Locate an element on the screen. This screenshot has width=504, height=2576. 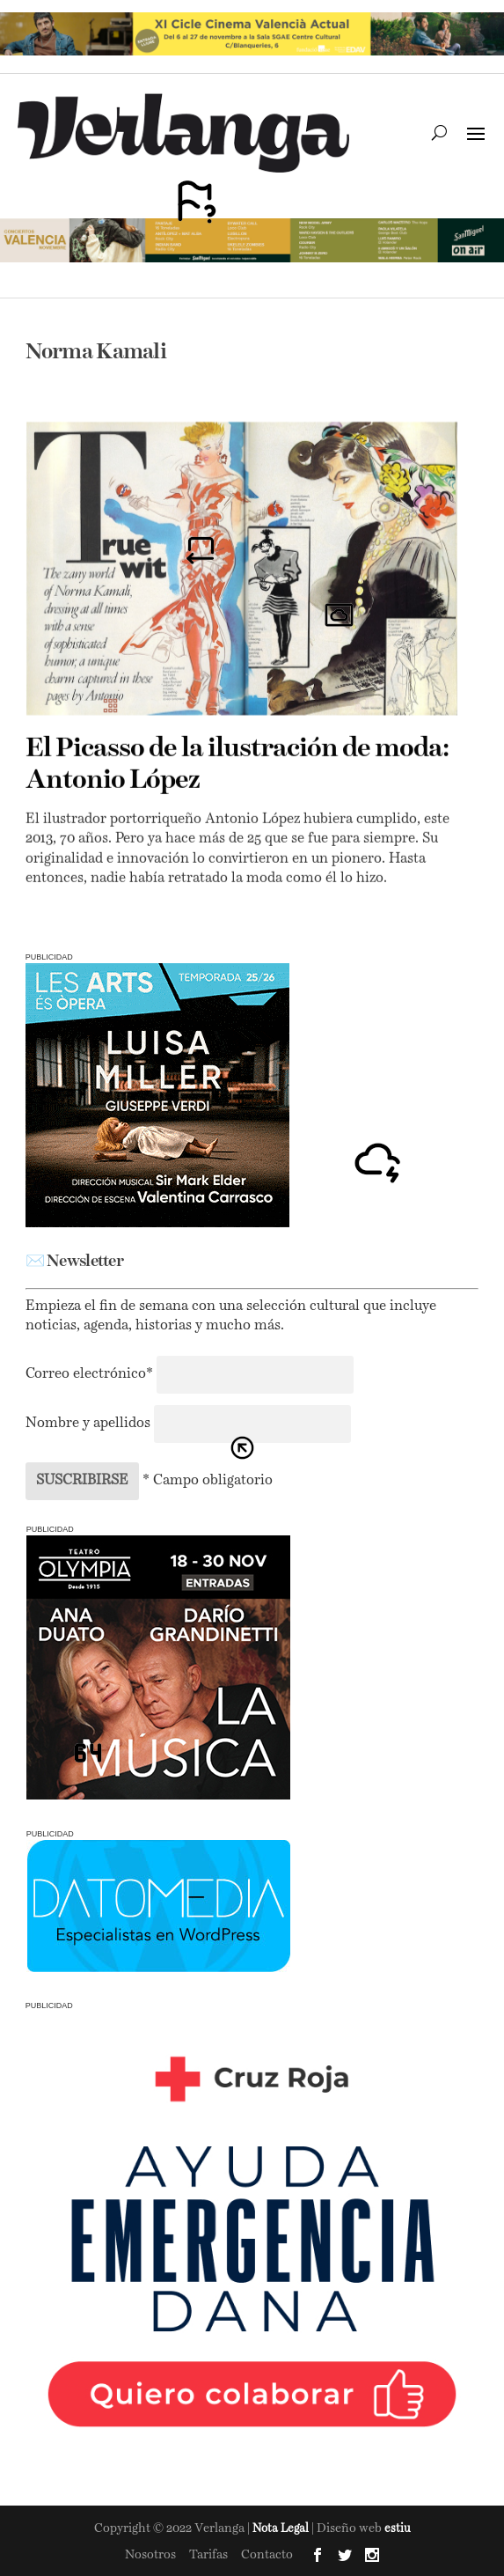
navigate back to previous screen is located at coordinates (242, 1447).